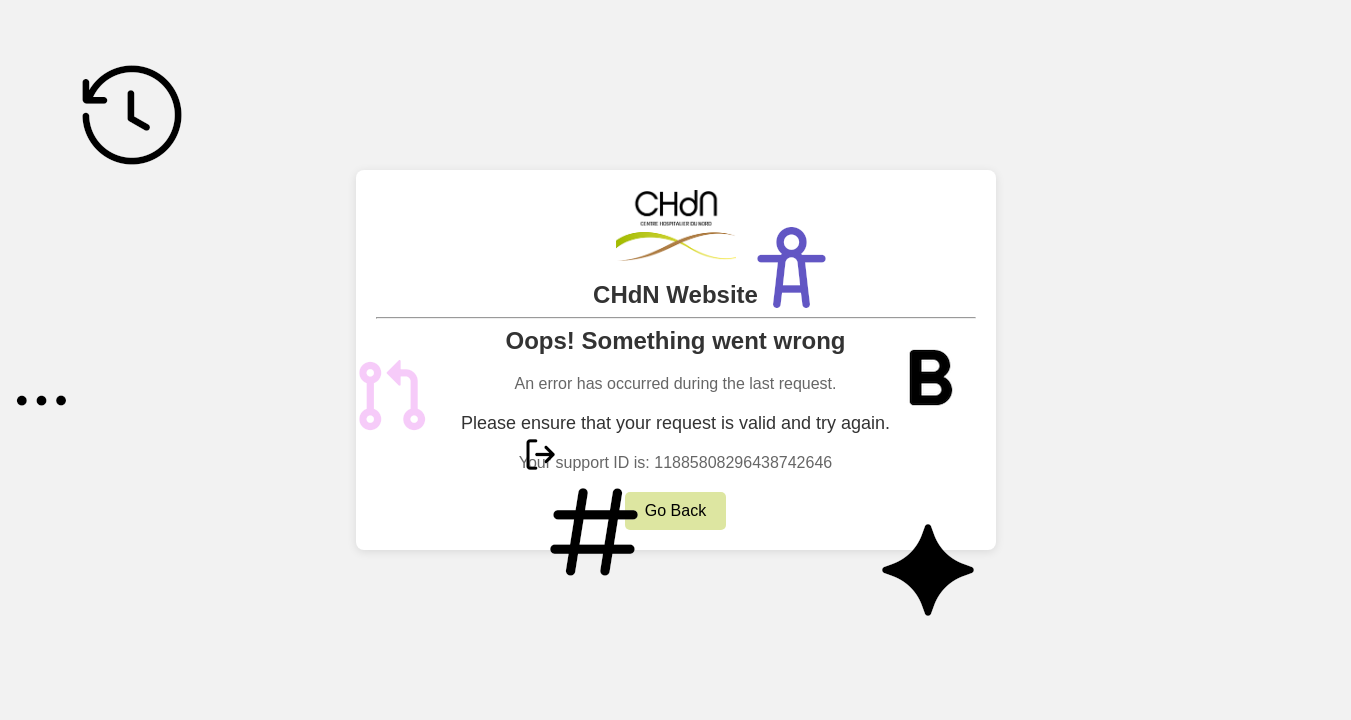 The image size is (1351, 720). Describe the element at coordinates (928, 570) in the screenshot. I see `indicates AI-generated or enhanced content` at that location.